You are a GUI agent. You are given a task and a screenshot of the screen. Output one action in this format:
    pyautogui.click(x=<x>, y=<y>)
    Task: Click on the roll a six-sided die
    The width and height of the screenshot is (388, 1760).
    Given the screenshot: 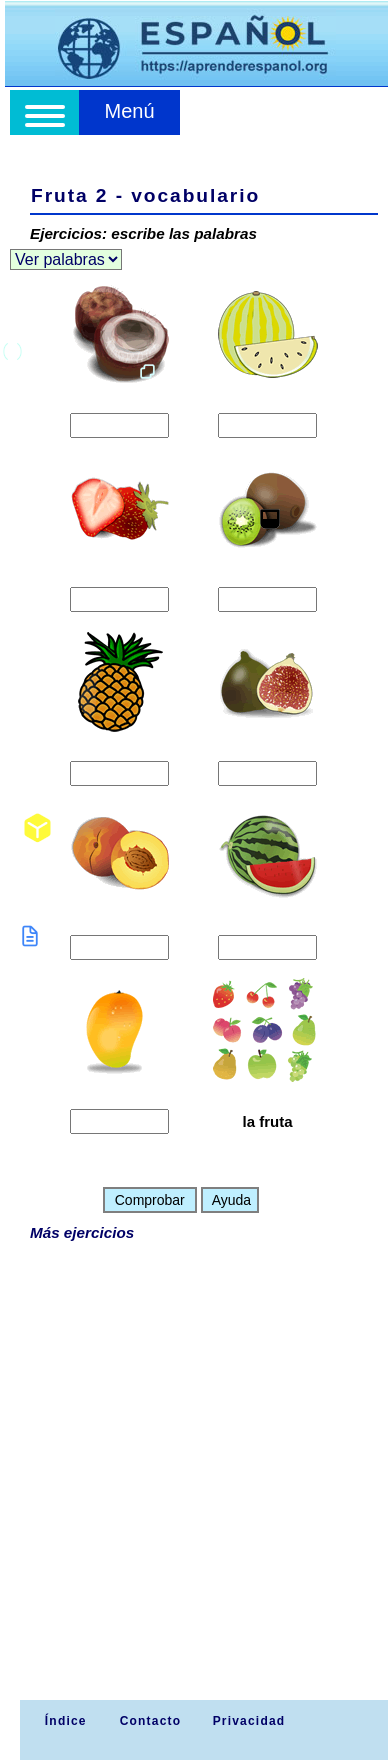 What is the action you would take?
    pyautogui.click(x=37, y=827)
    